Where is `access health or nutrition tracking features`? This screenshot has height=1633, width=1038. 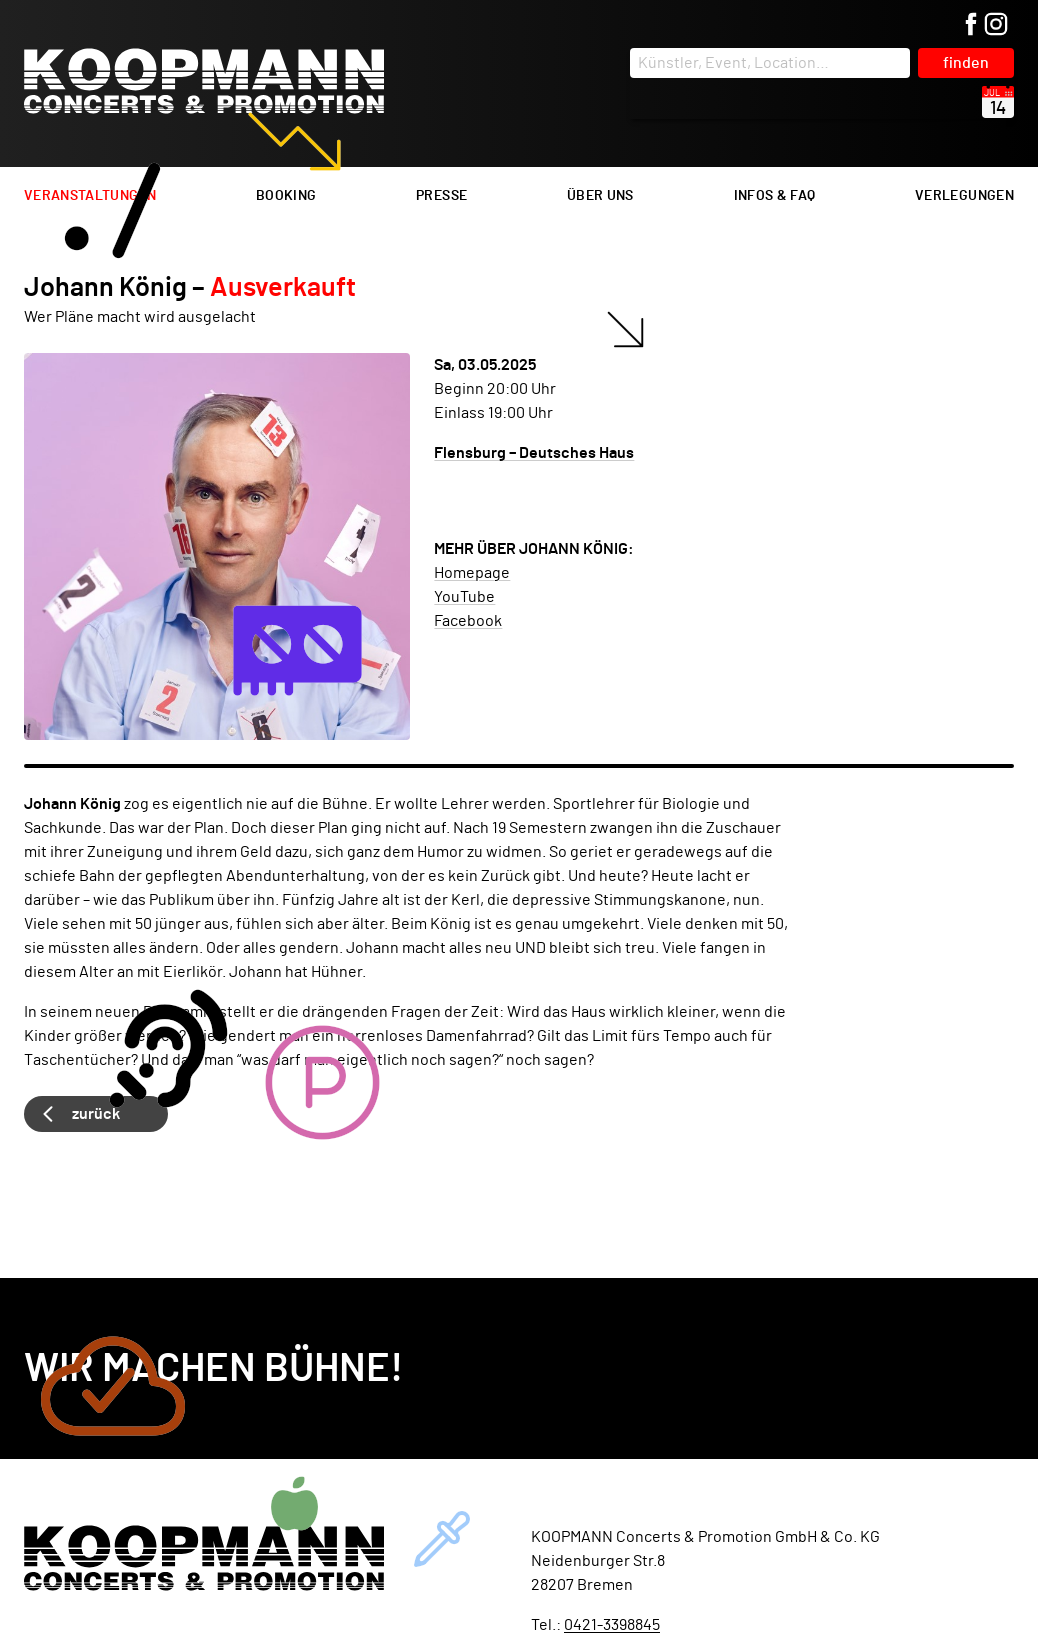 access health or nutrition tracking features is located at coordinates (294, 1503).